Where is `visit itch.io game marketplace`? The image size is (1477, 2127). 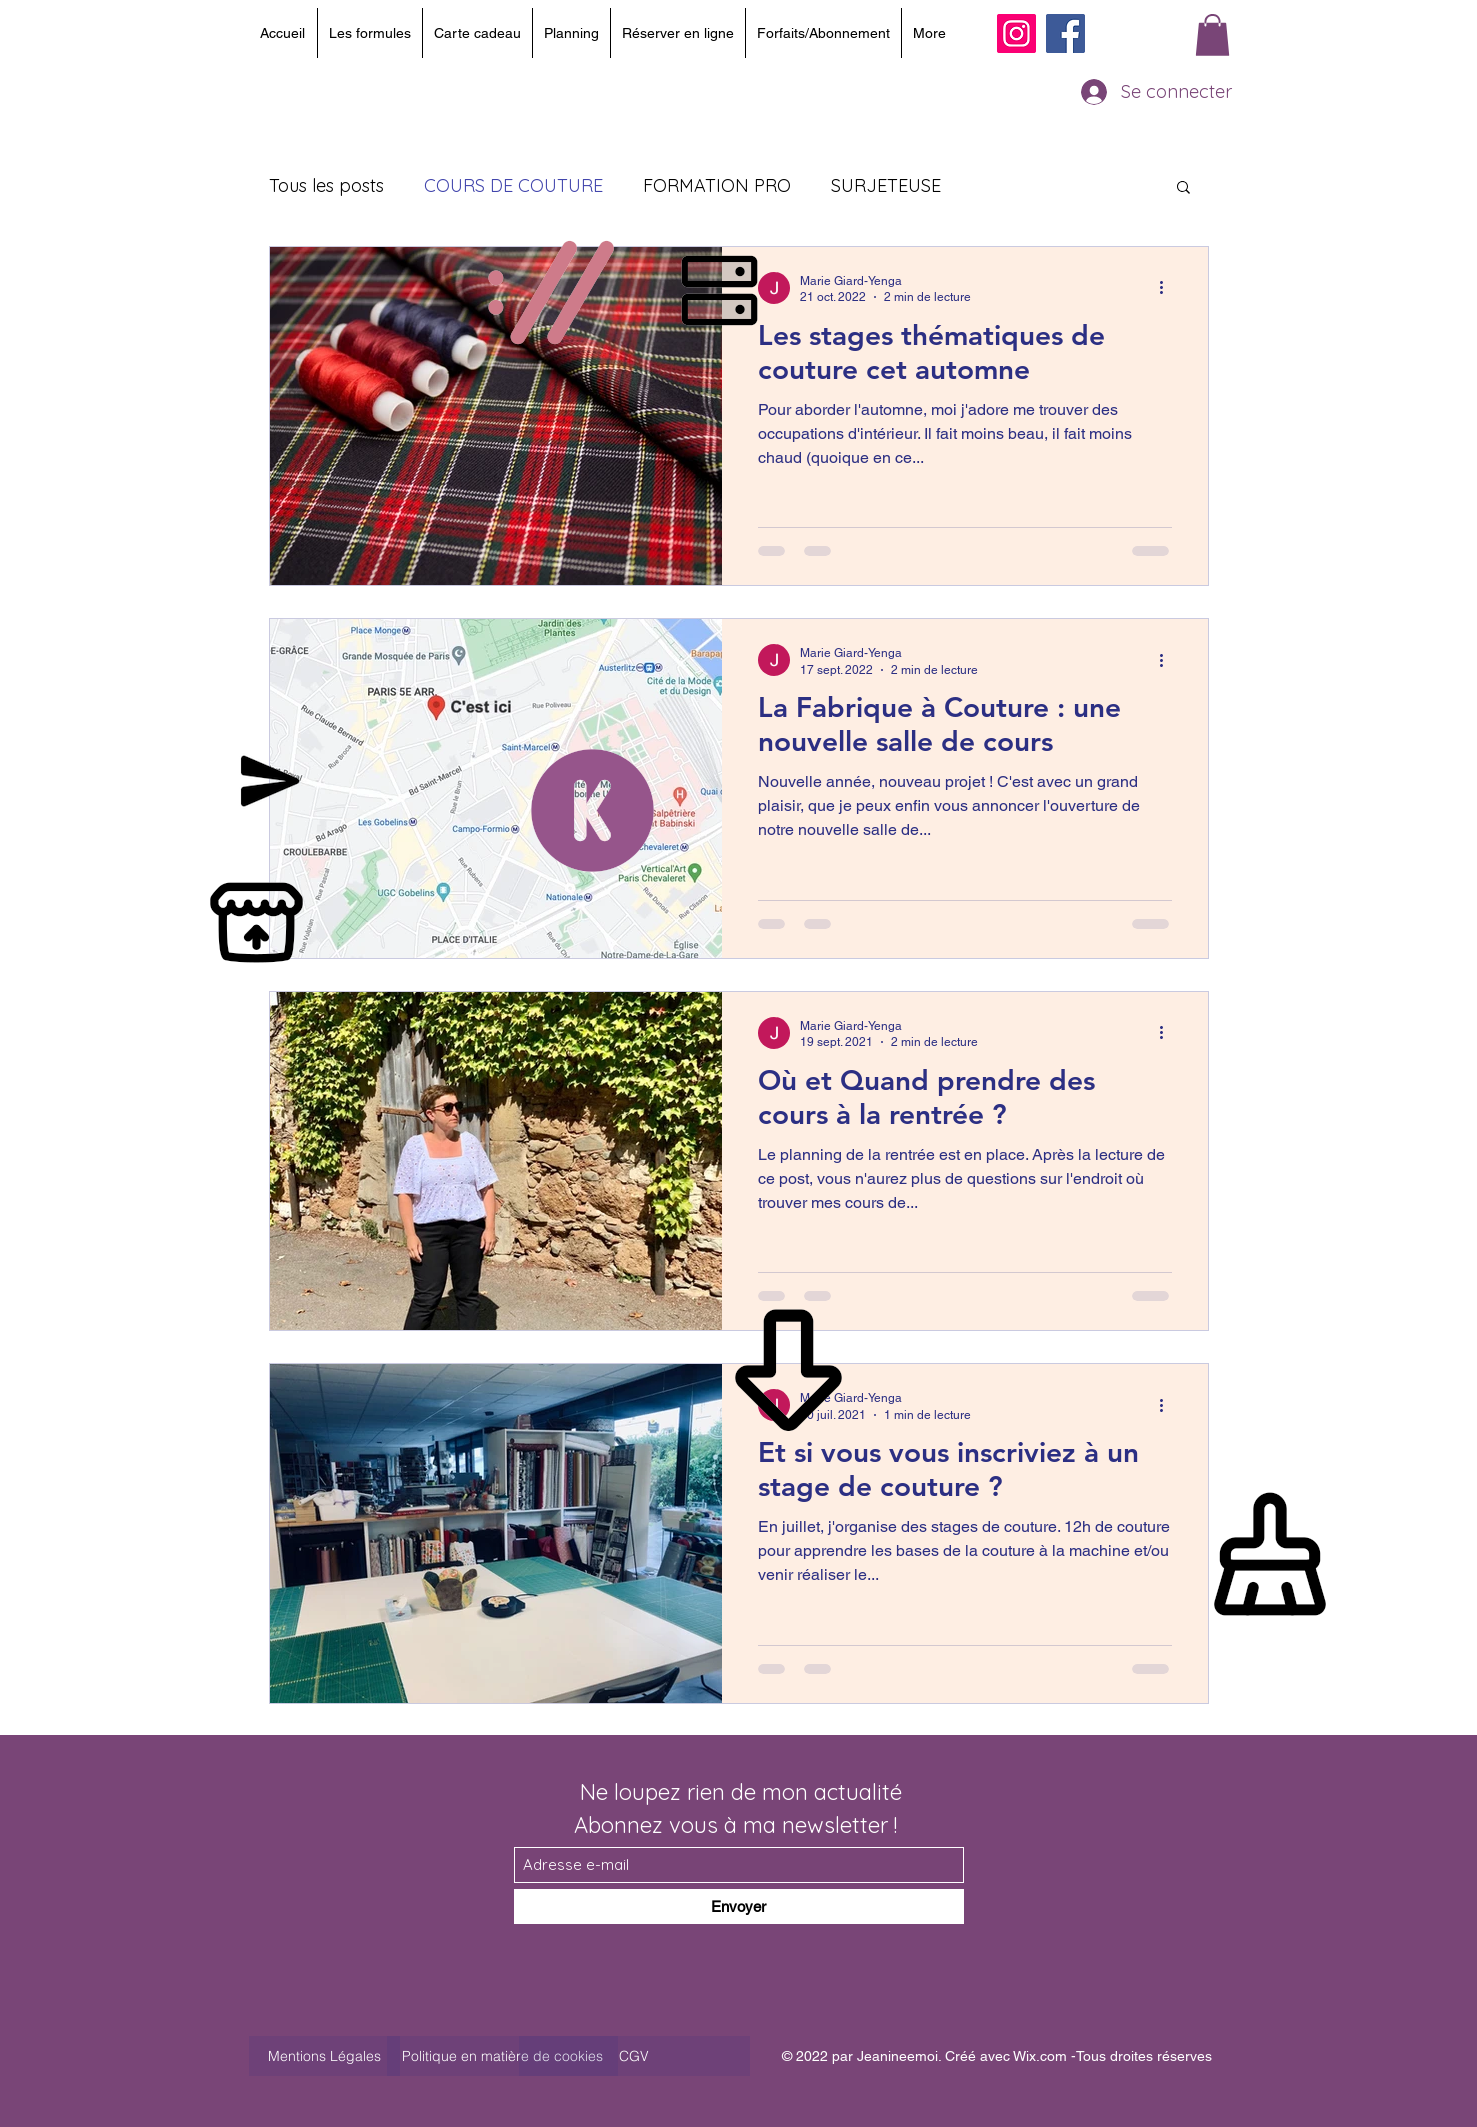 visit itch.io game marketplace is located at coordinates (256, 920).